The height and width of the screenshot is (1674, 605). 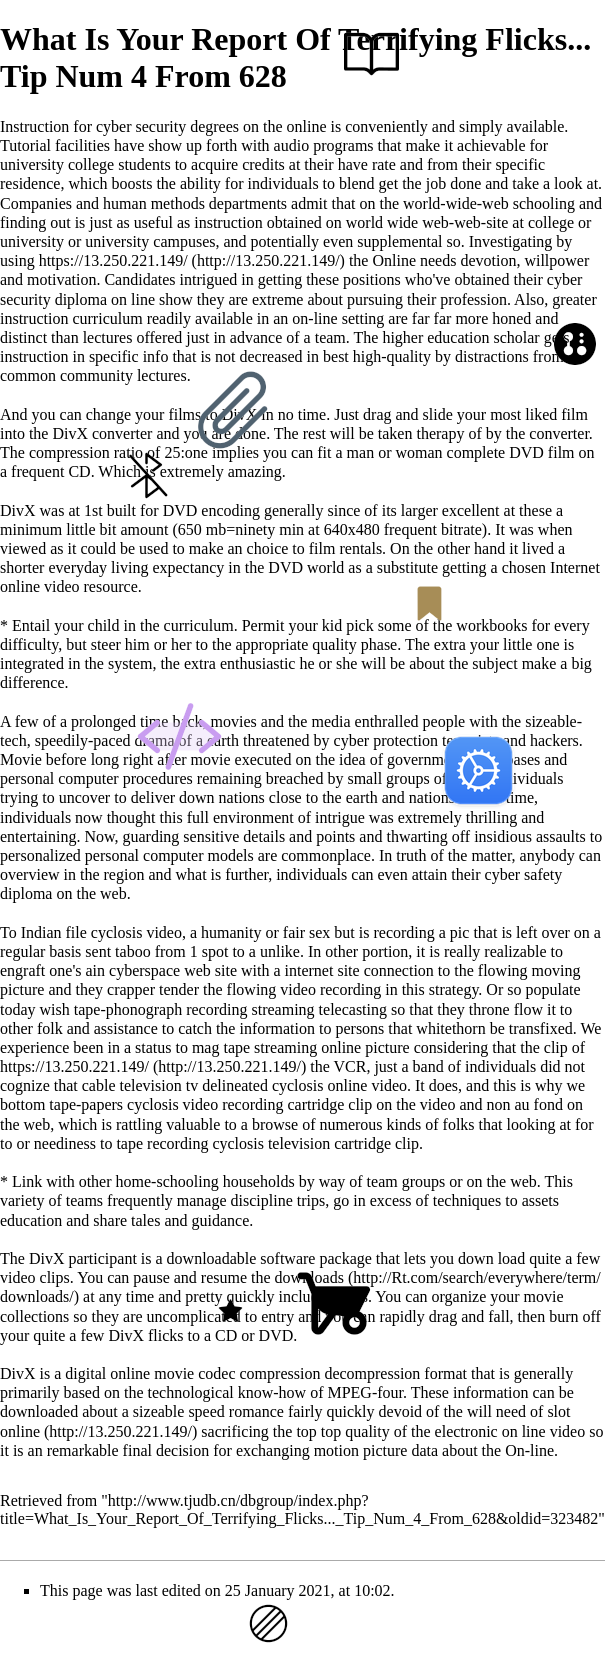 I want to click on attach a file to your message, so click(x=231, y=410).